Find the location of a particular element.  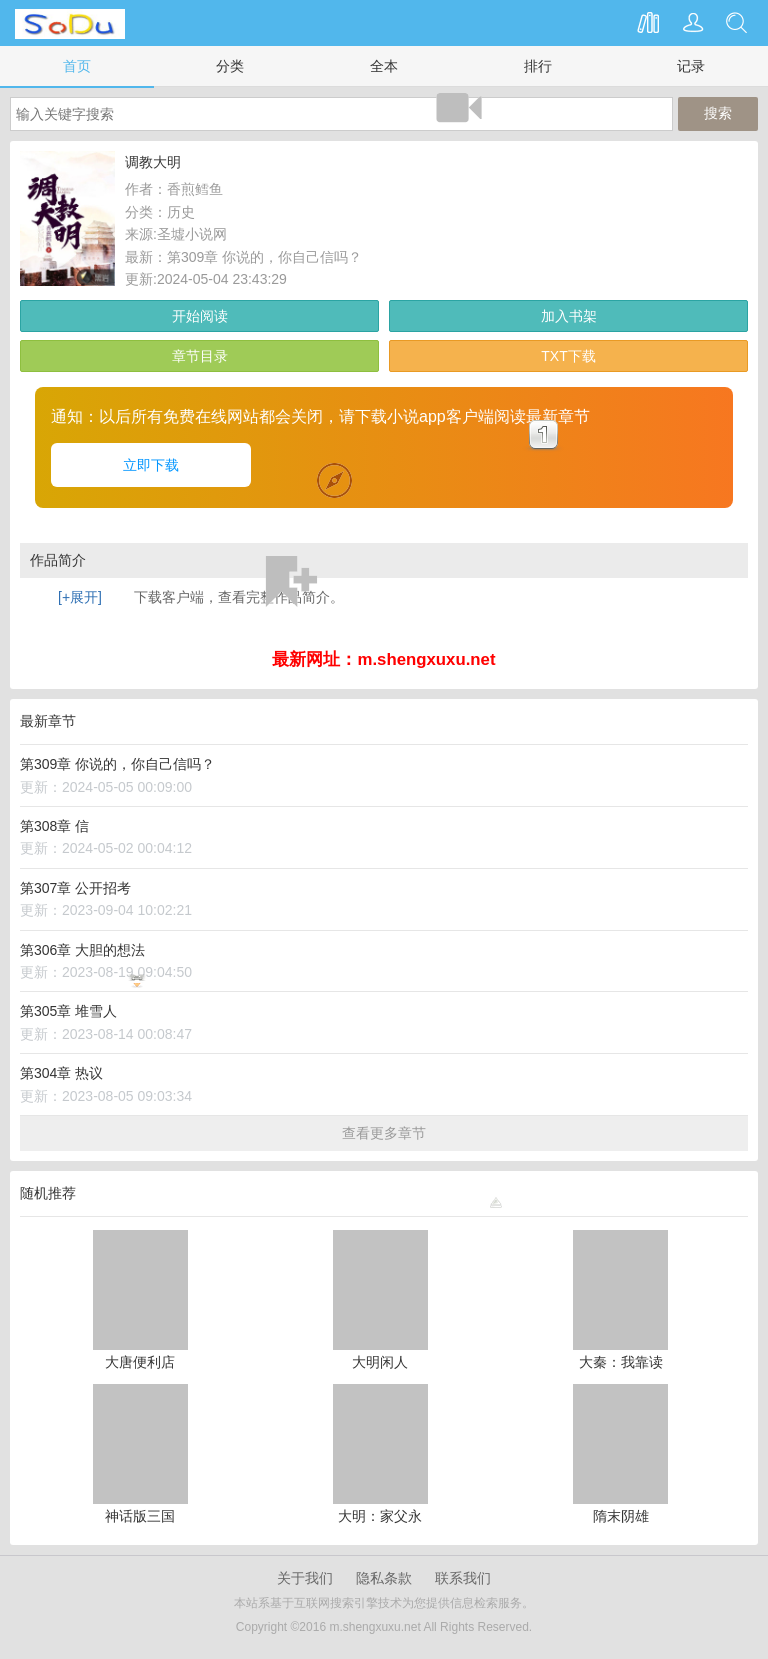

reset zoom to 100% or original size is located at coordinates (543, 433).